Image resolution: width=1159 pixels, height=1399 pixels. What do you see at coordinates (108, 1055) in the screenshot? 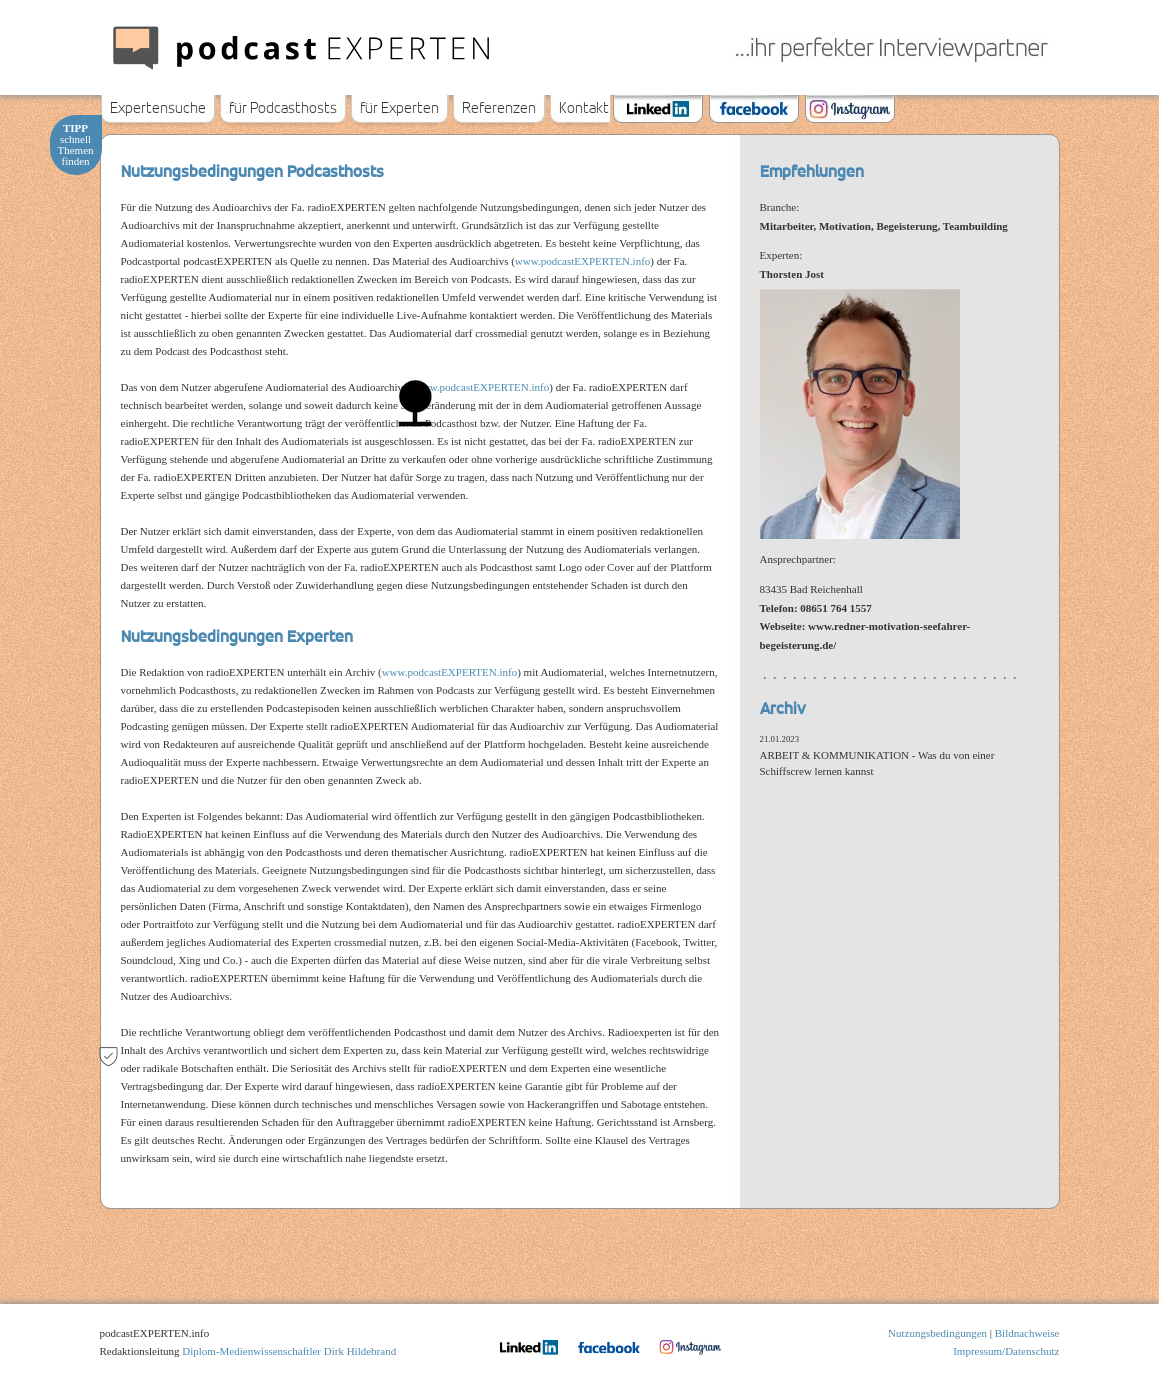
I see `indicates verified or secure status` at bounding box center [108, 1055].